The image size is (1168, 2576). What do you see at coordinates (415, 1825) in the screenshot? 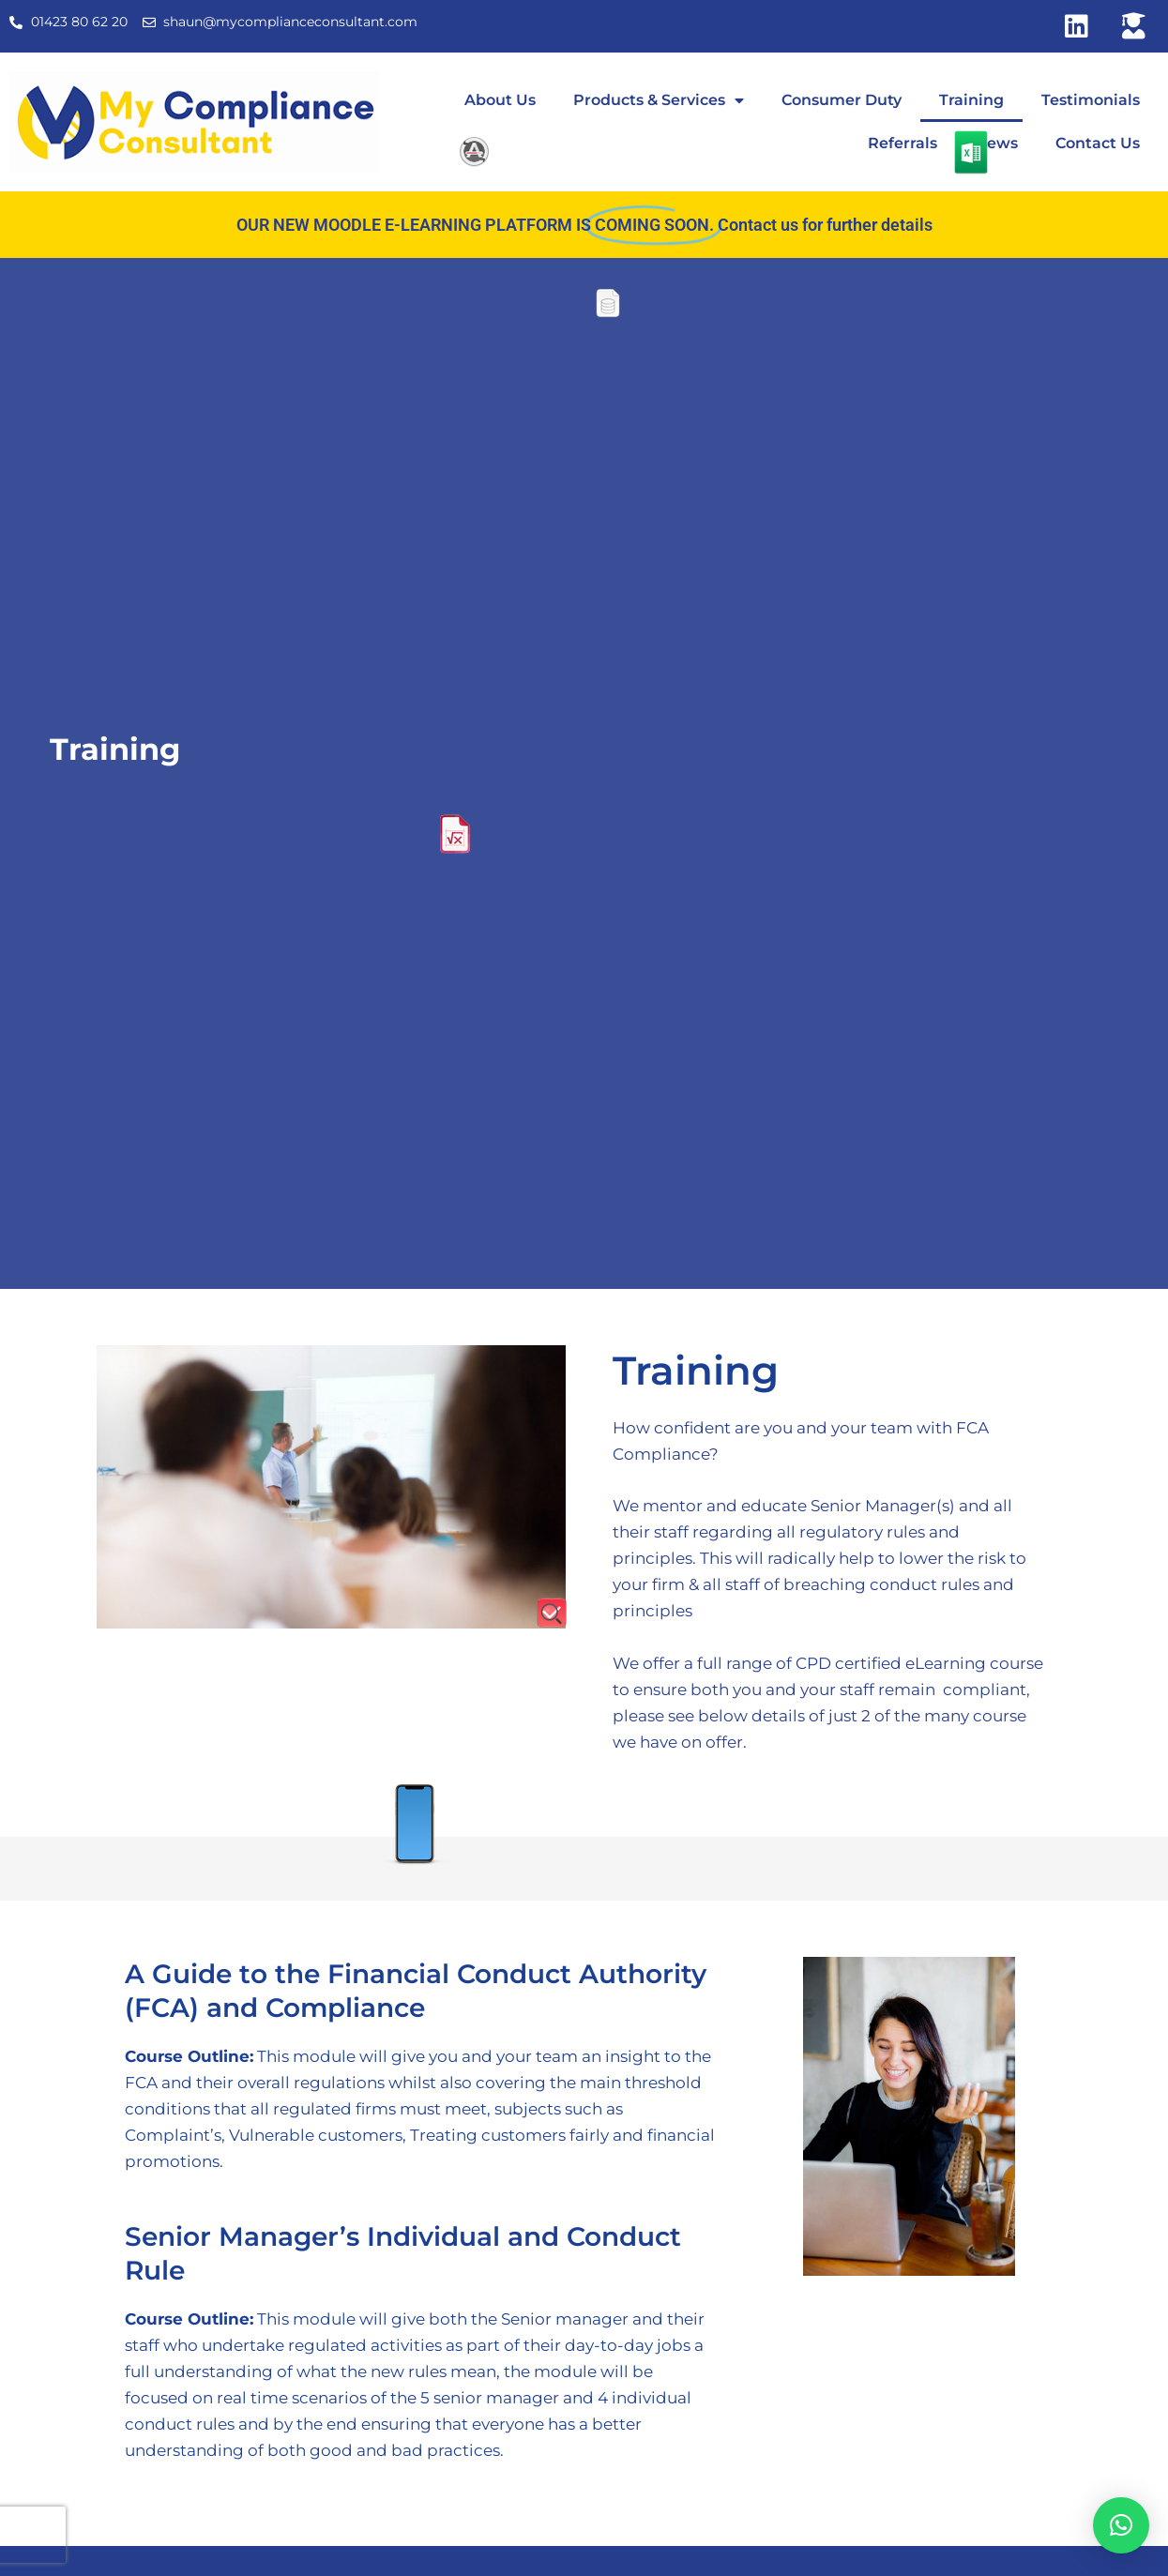
I see `iPhone 11 Pro device icon` at bounding box center [415, 1825].